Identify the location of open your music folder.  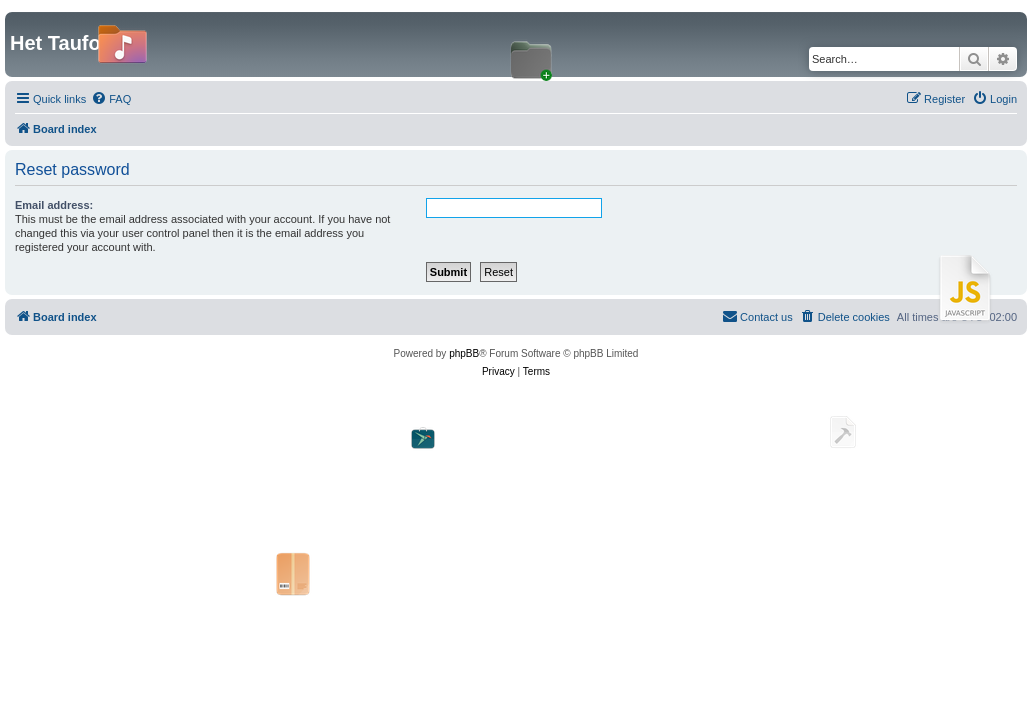
(122, 45).